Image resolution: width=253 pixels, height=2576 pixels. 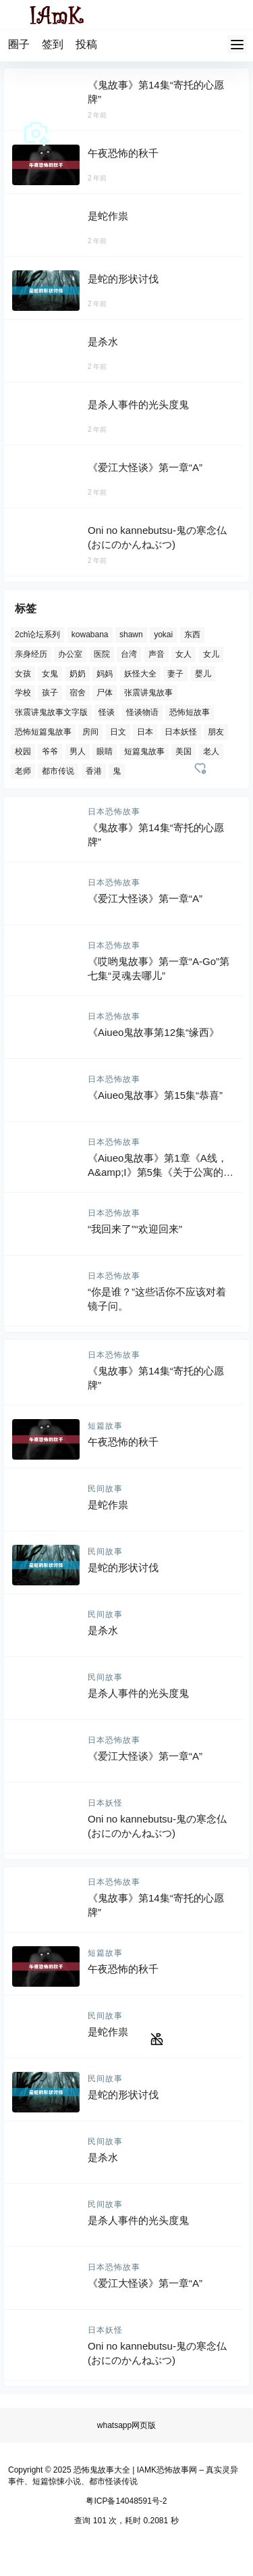 What do you see at coordinates (200, 768) in the screenshot?
I see `remove from favorites` at bounding box center [200, 768].